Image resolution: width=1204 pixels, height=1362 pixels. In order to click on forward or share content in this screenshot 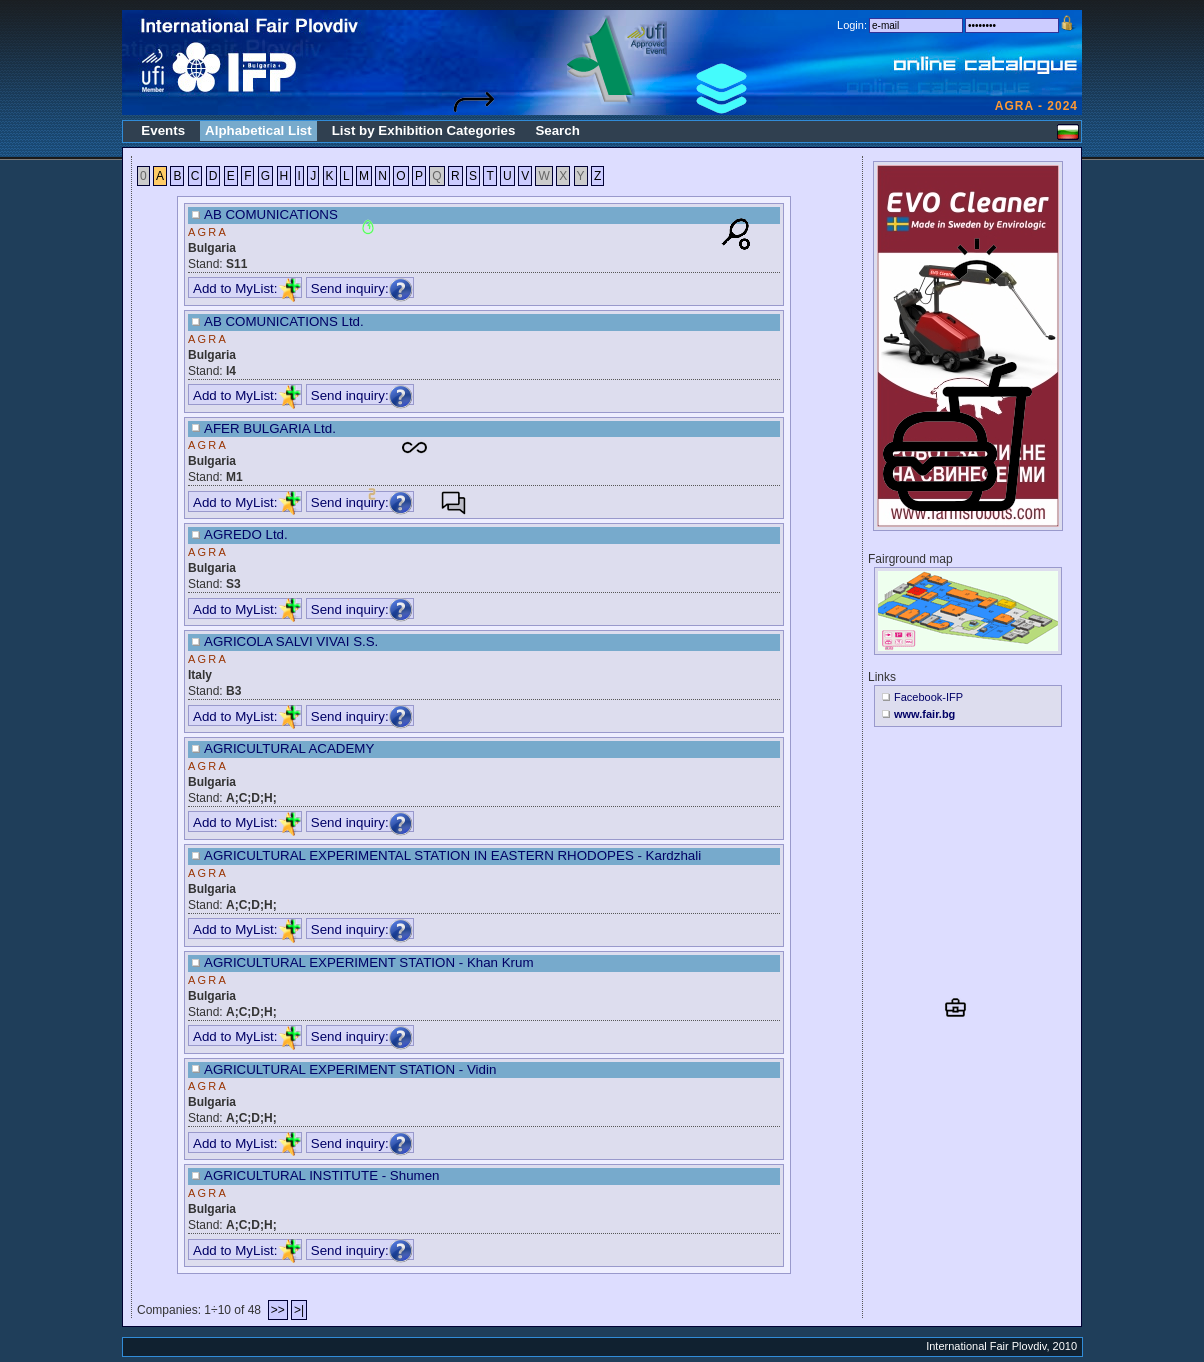, I will do `click(474, 102)`.